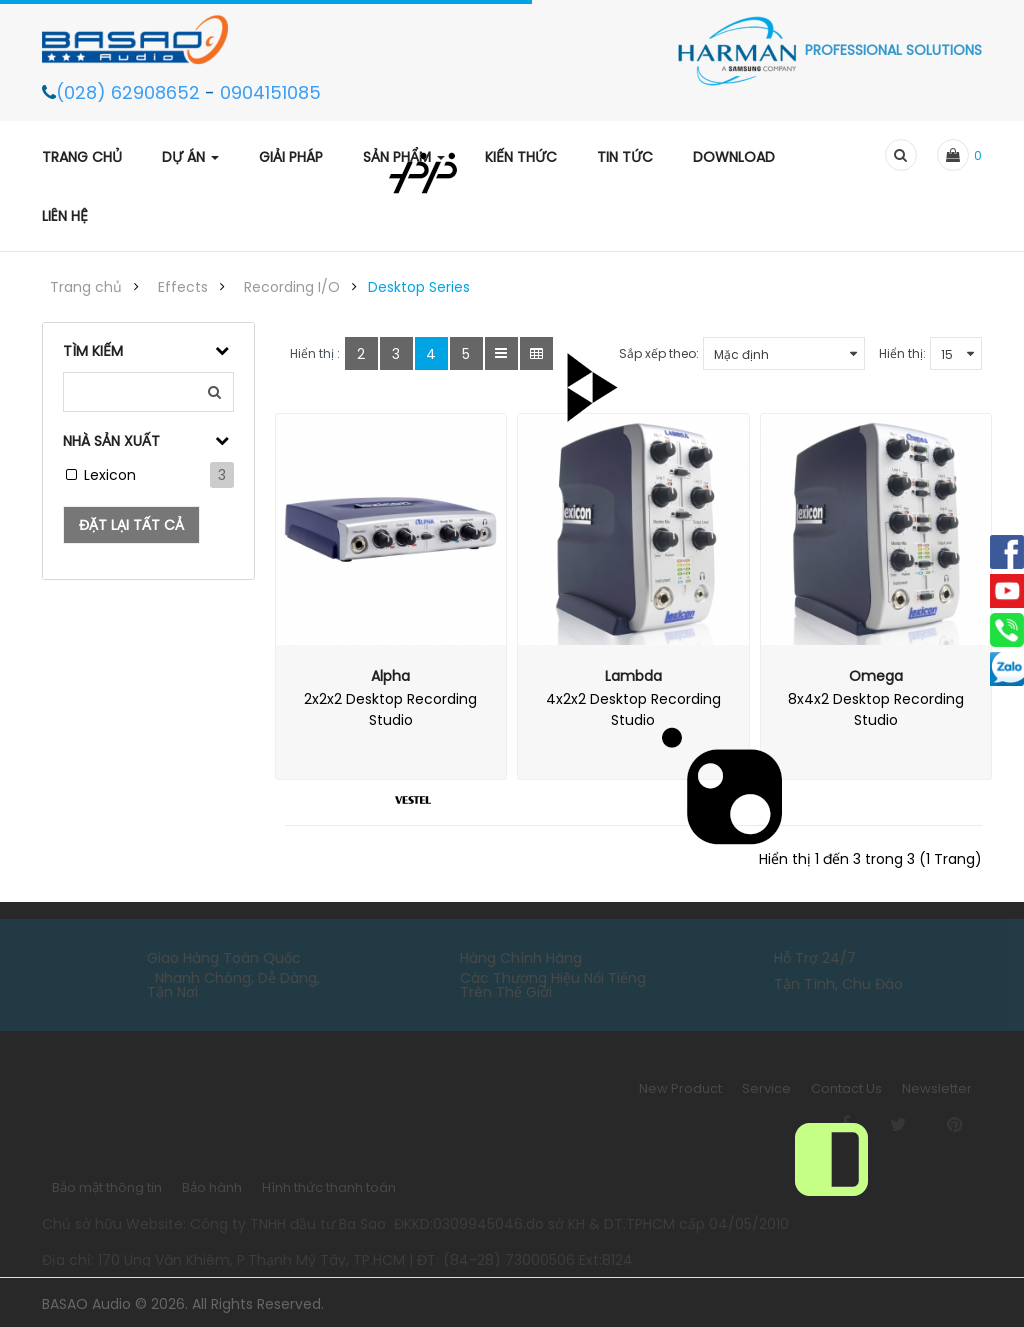 The height and width of the screenshot is (1327, 1024). Describe the element at coordinates (831, 1159) in the screenshot. I see `shields.io logo - a service for generating status badges` at that location.